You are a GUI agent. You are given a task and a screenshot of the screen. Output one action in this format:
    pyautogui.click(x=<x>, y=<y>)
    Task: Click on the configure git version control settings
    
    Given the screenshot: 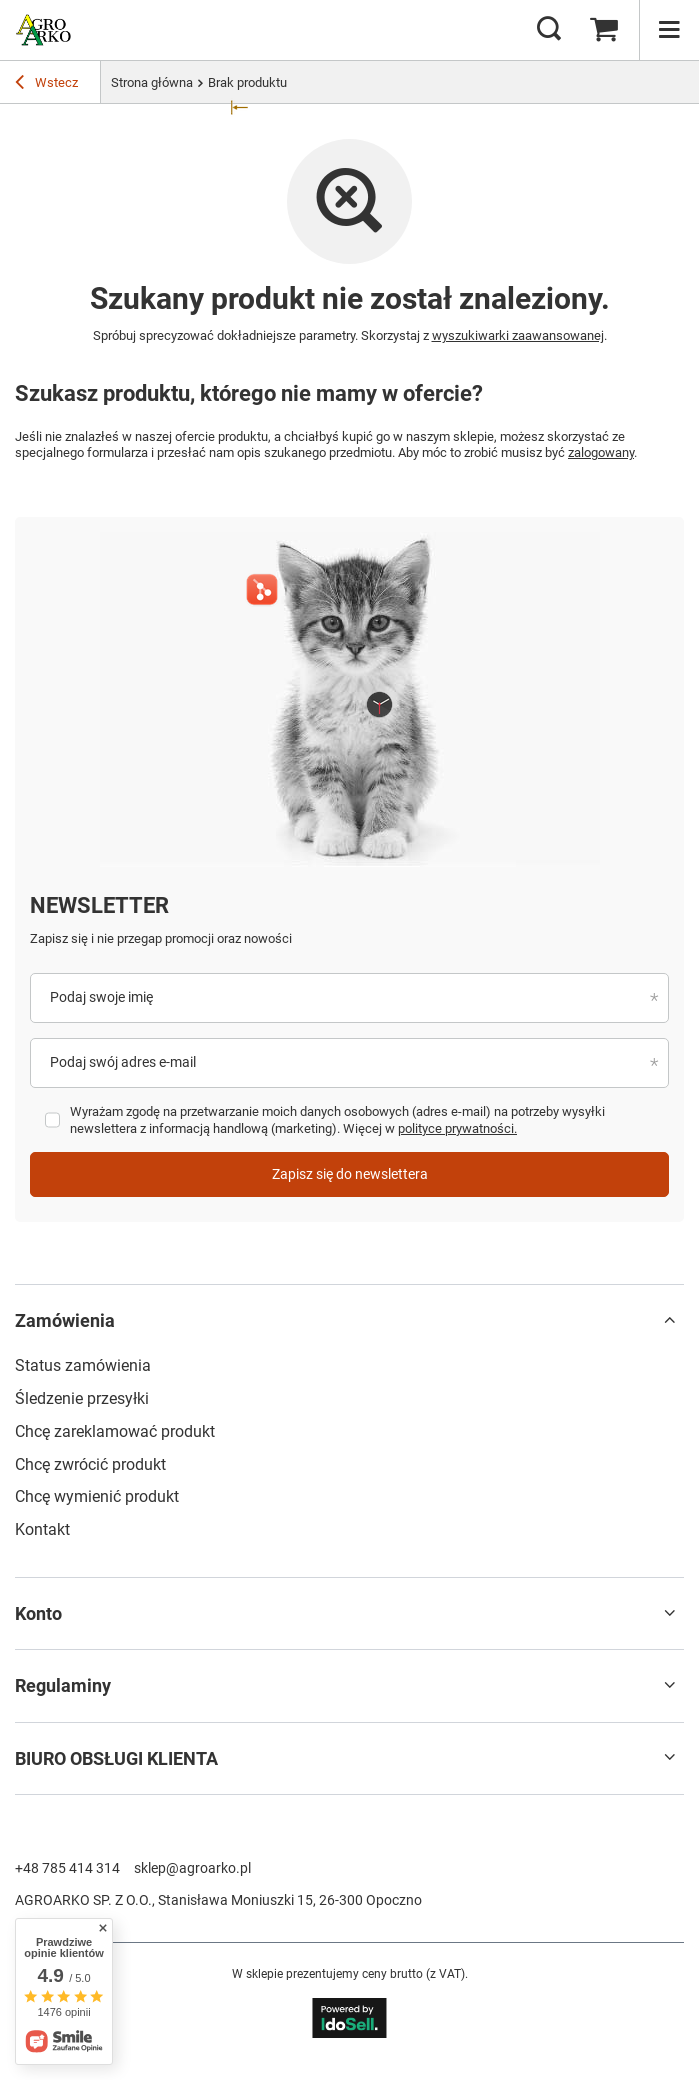 What is the action you would take?
    pyautogui.click(x=262, y=590)
    